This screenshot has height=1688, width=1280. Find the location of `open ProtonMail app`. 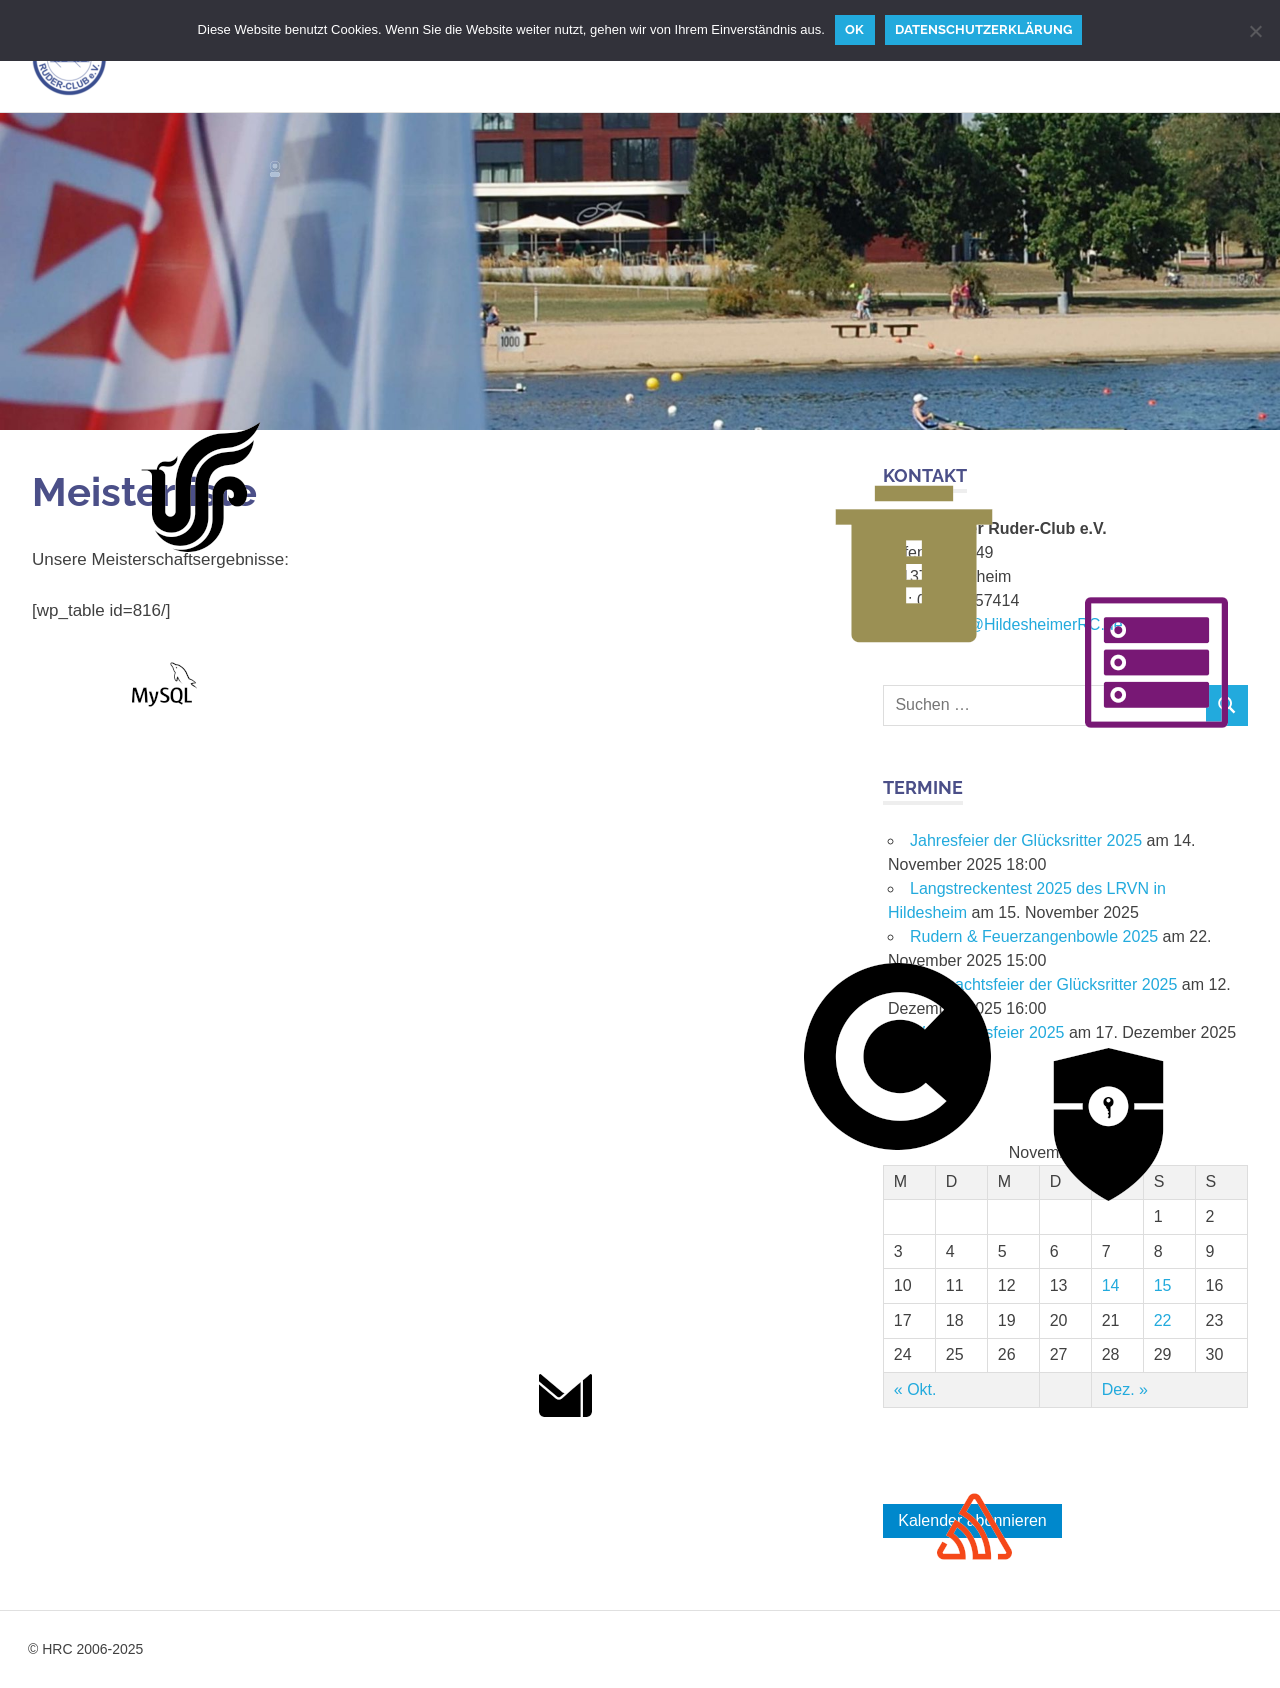

open ProtonMail app is located at coordinates (565, 1395).